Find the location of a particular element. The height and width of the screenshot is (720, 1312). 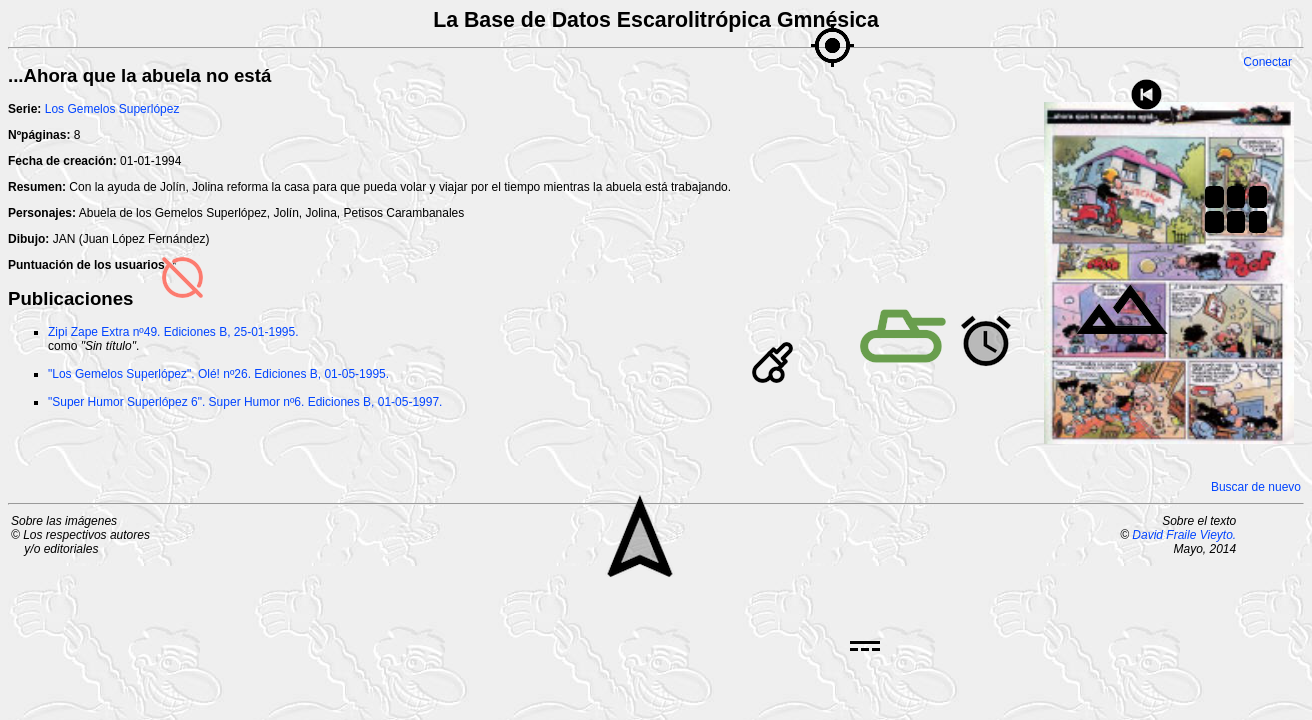

military or defense-related feature is located at coordinates (905, 334).